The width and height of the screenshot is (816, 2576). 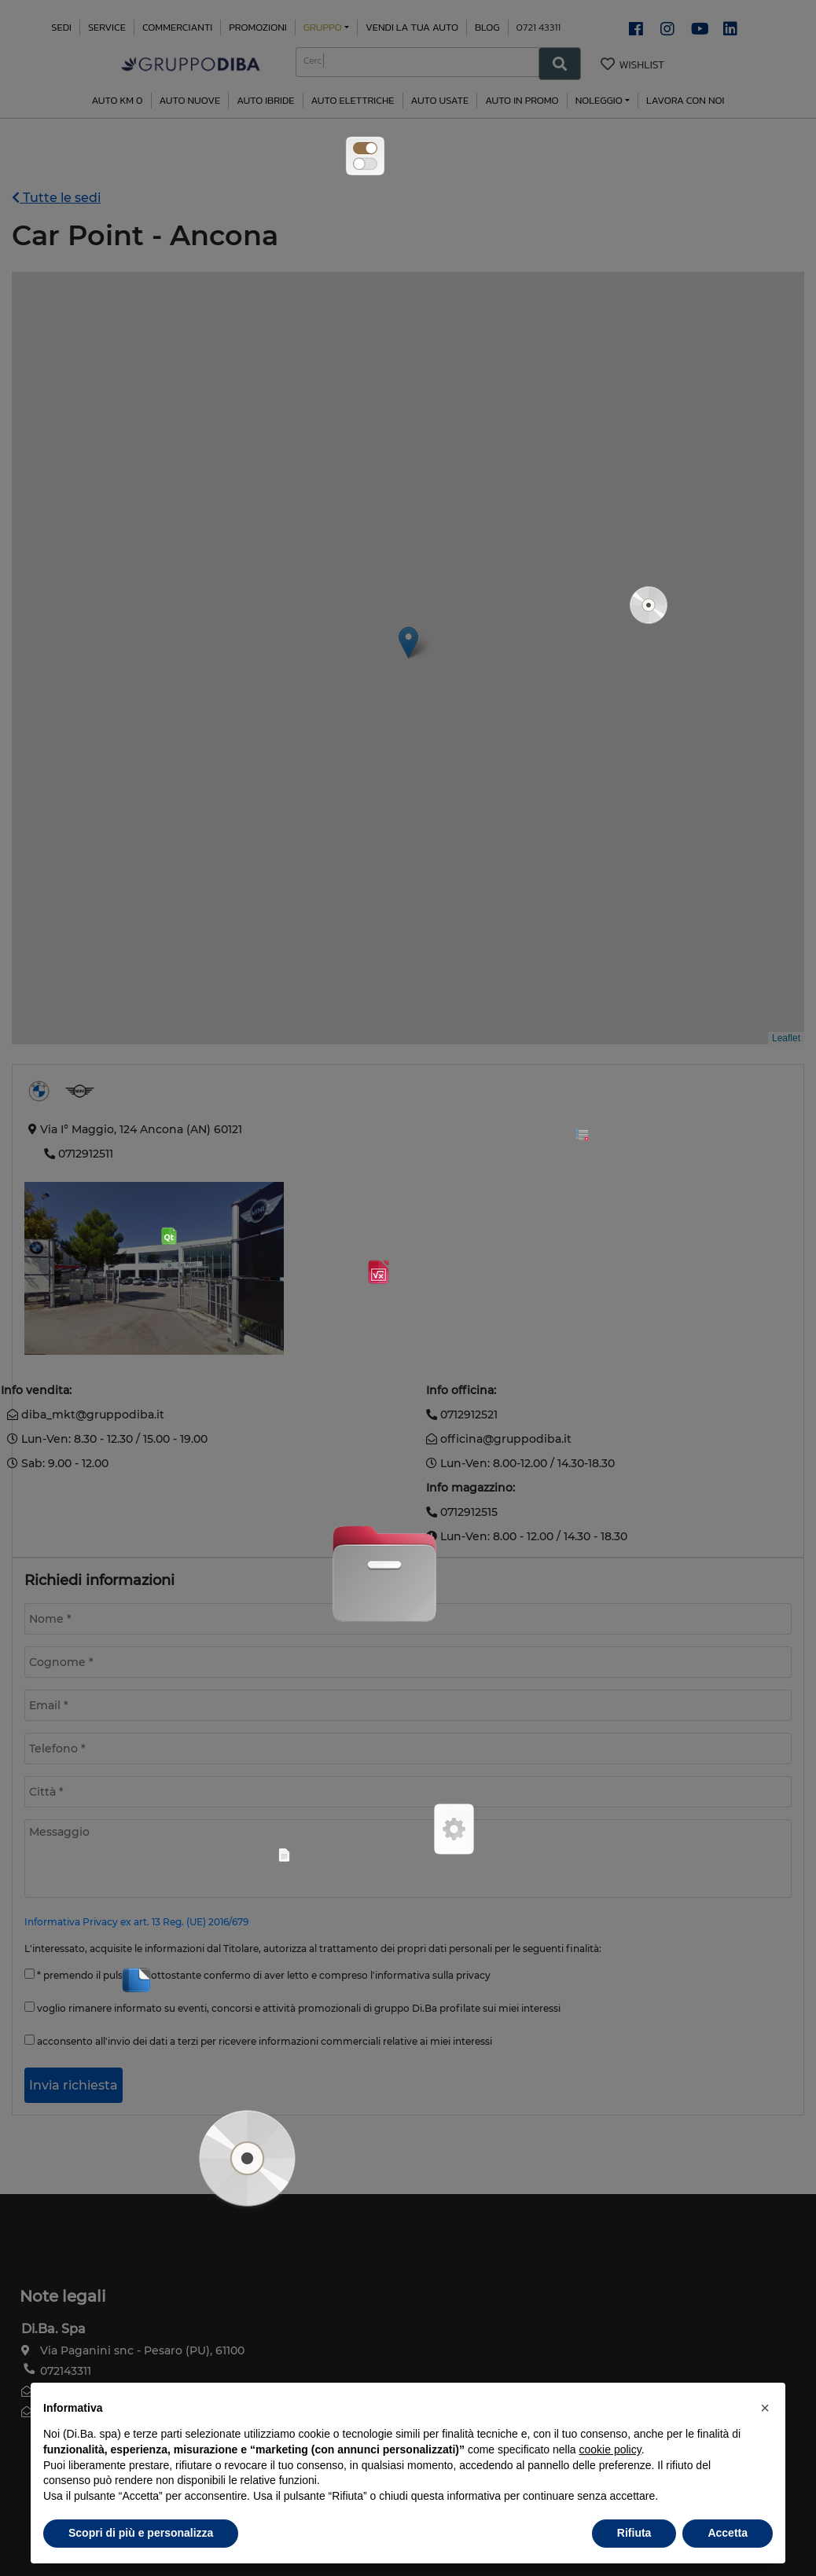 I want to click on indicates a DVD+R disc drive or media, so click(x=649, y=605).